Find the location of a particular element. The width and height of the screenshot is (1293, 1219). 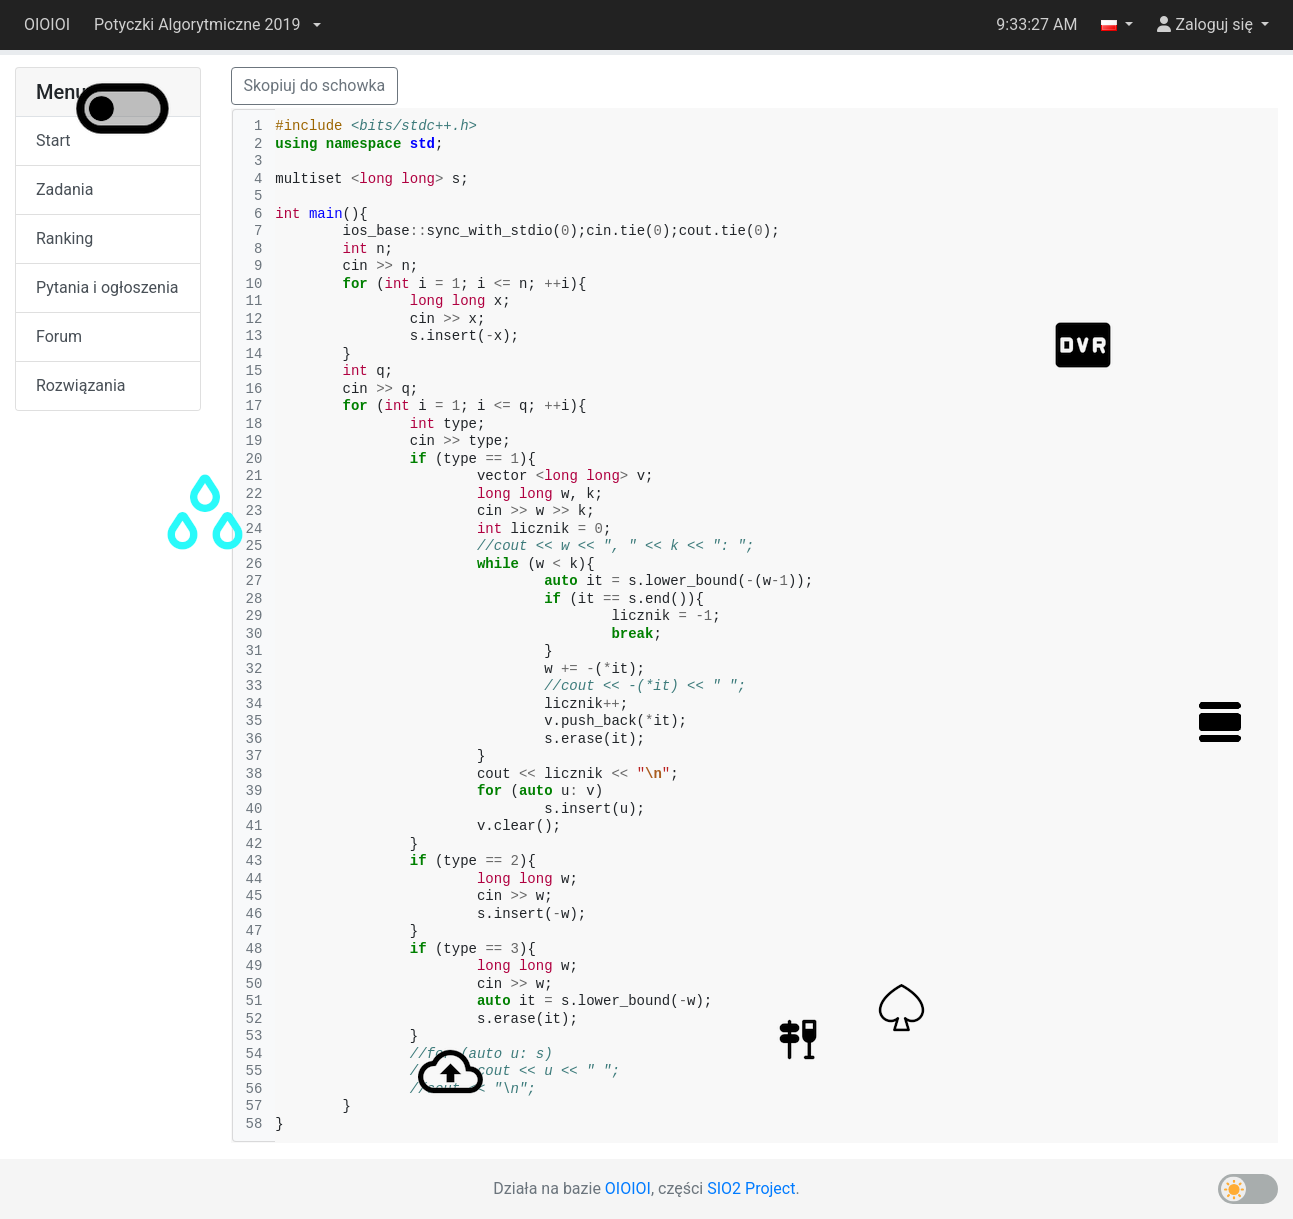

spade suit symbol for card games is located at coordinates (901, 1008).